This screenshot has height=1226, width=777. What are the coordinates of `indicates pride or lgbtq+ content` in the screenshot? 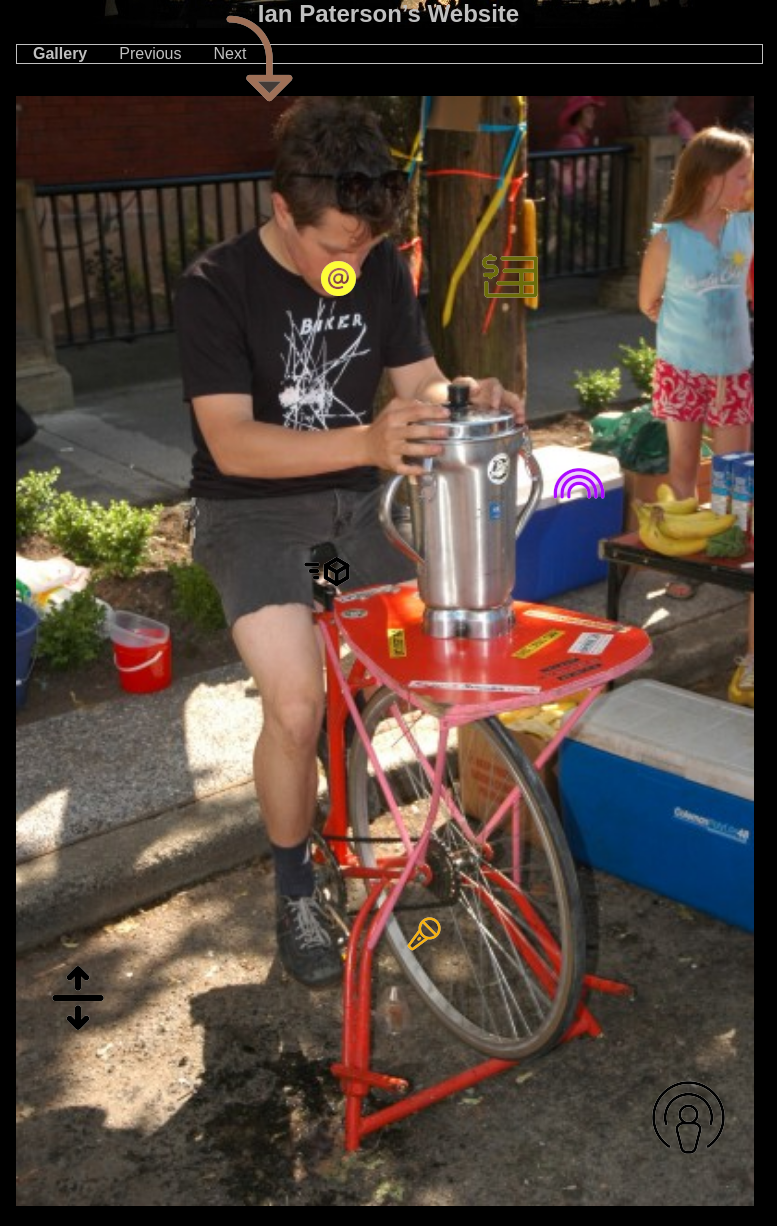 It's located at (579, 485).